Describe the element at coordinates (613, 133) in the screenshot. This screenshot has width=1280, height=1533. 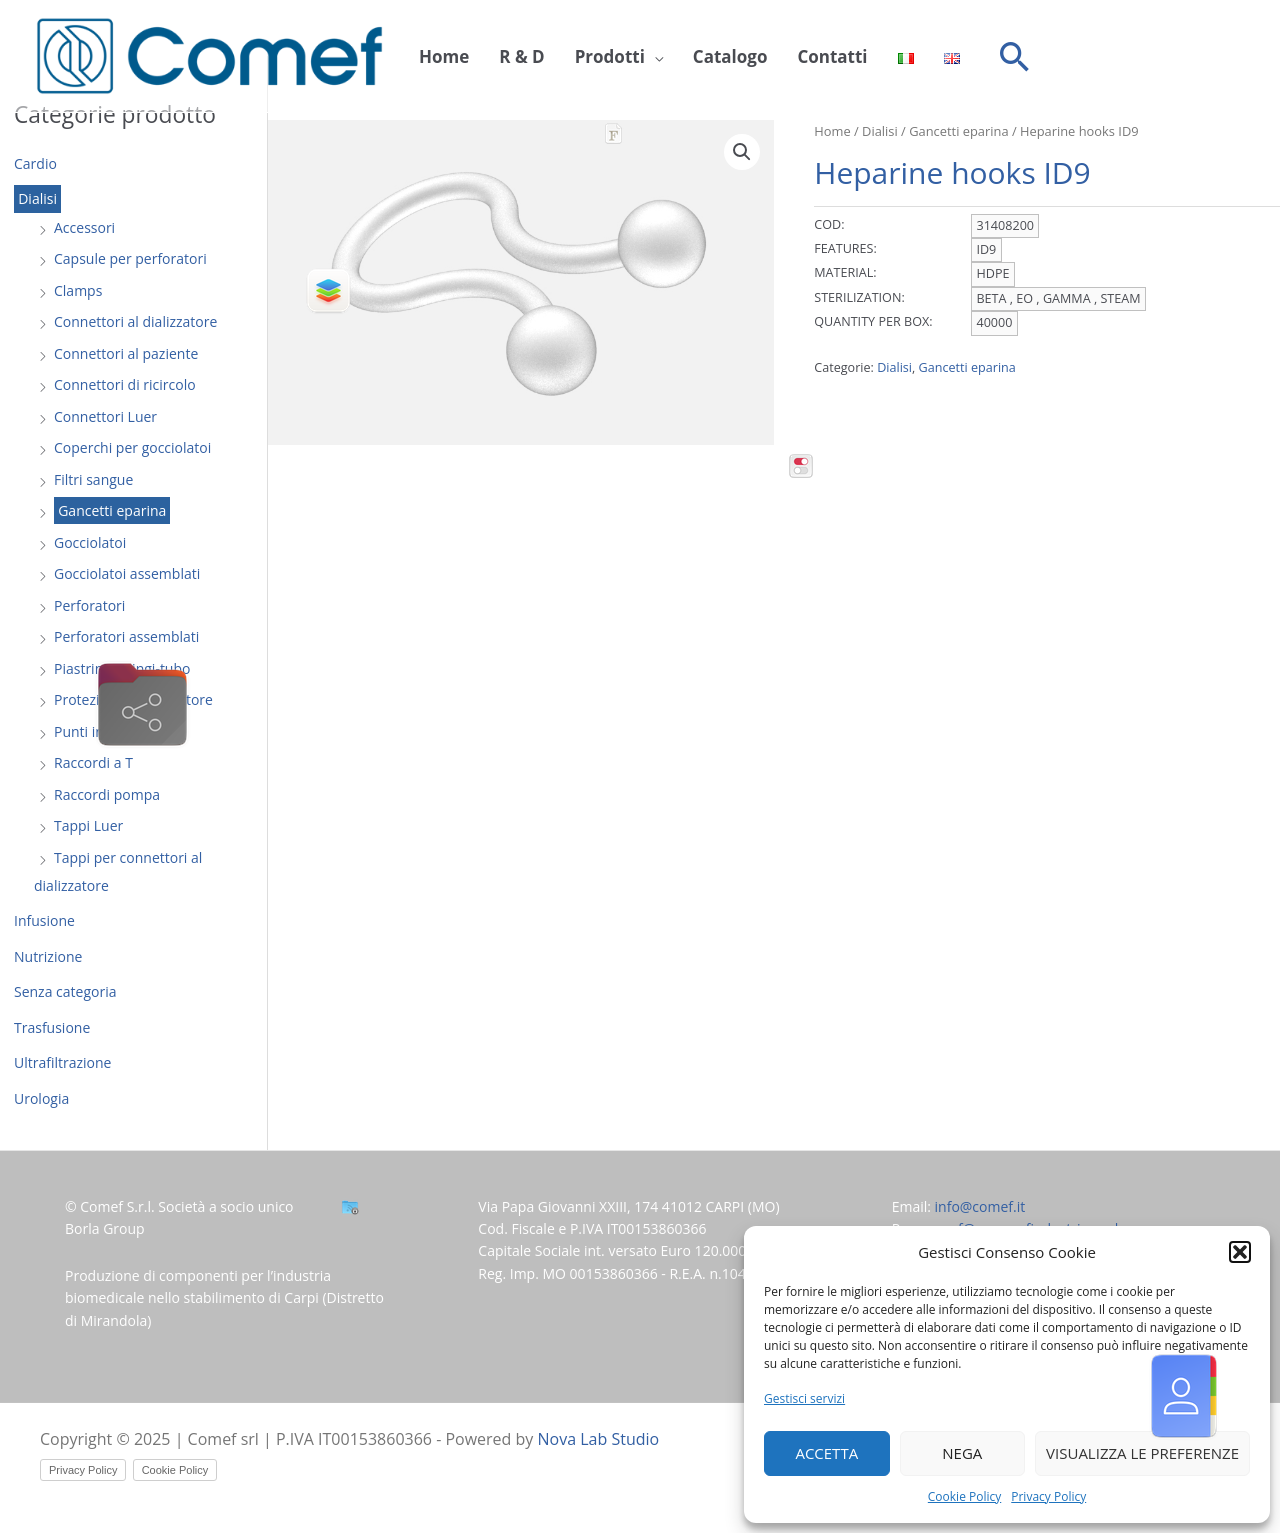
I see `a fortran source code file` at that location.